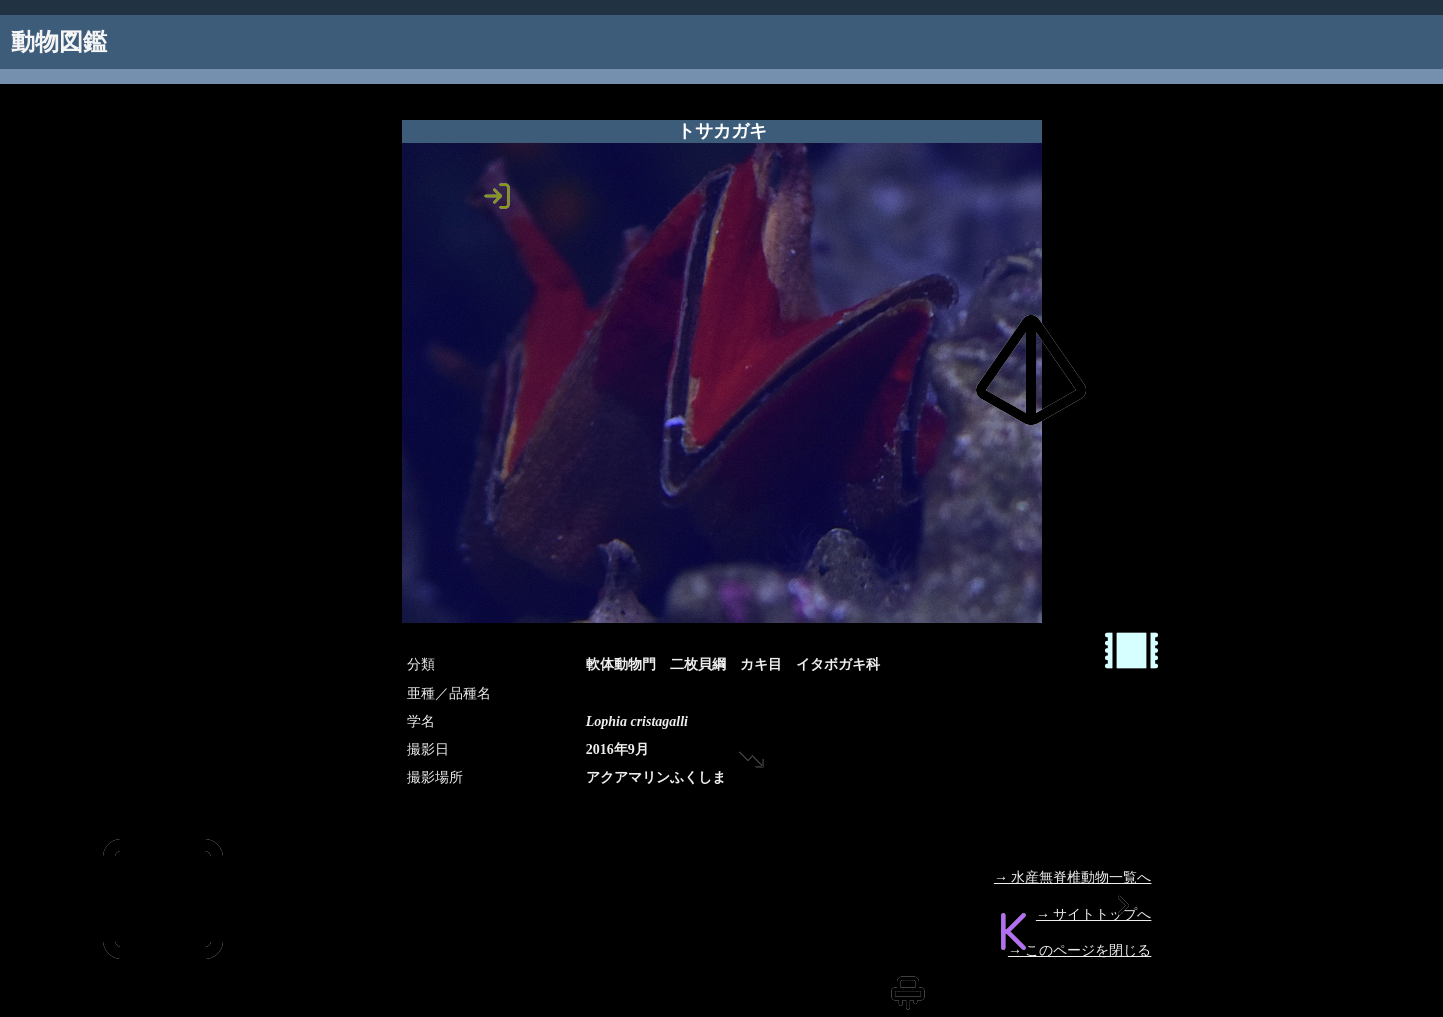  I want to click on view rug or carpet products, so click(1131, 650).